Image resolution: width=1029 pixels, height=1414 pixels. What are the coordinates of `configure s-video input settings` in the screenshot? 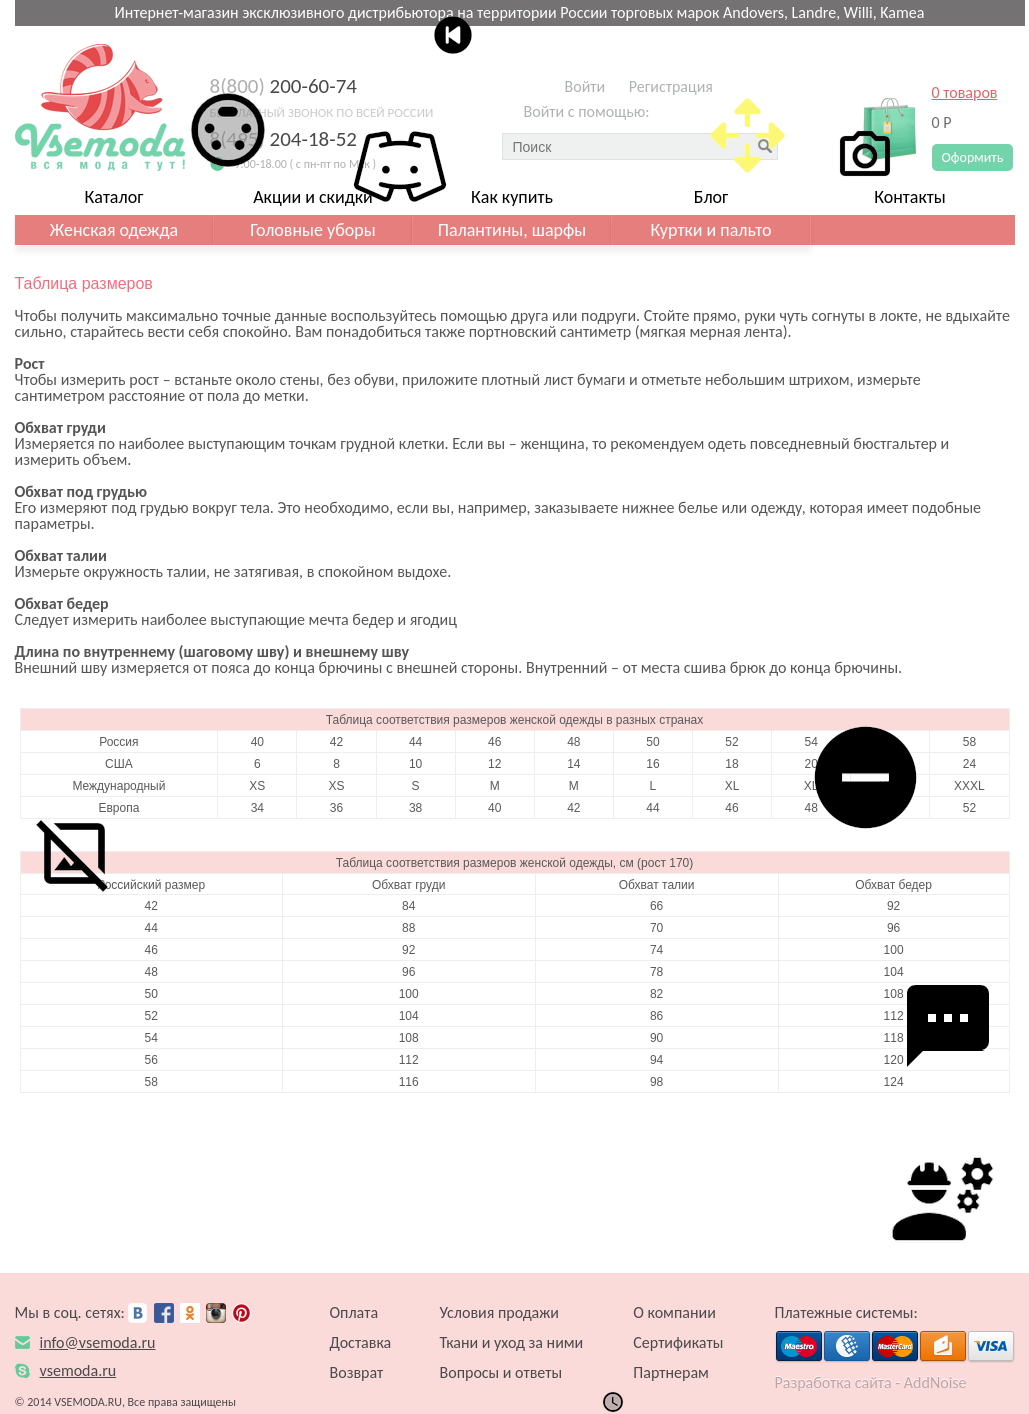 It's located at (228, 130).